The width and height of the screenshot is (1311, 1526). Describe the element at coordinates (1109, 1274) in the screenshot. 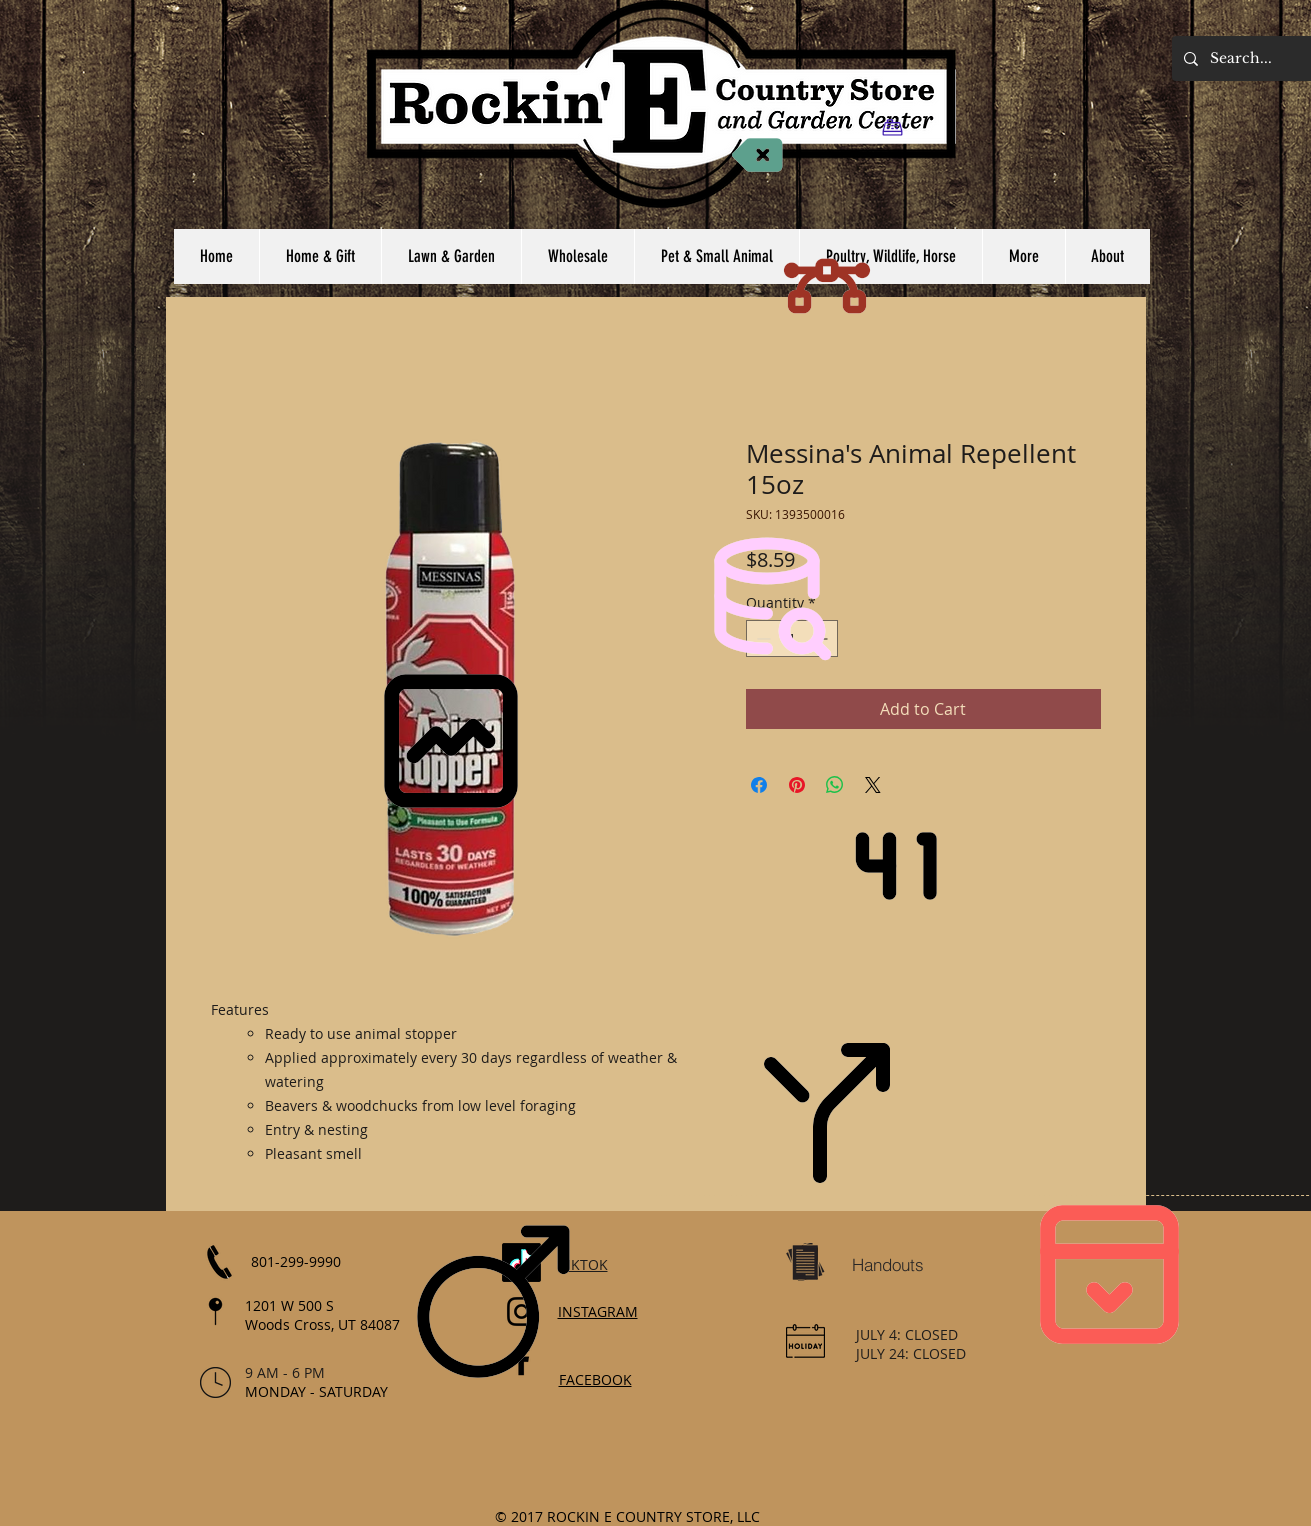

I see `expand the navigation bar` at that location.